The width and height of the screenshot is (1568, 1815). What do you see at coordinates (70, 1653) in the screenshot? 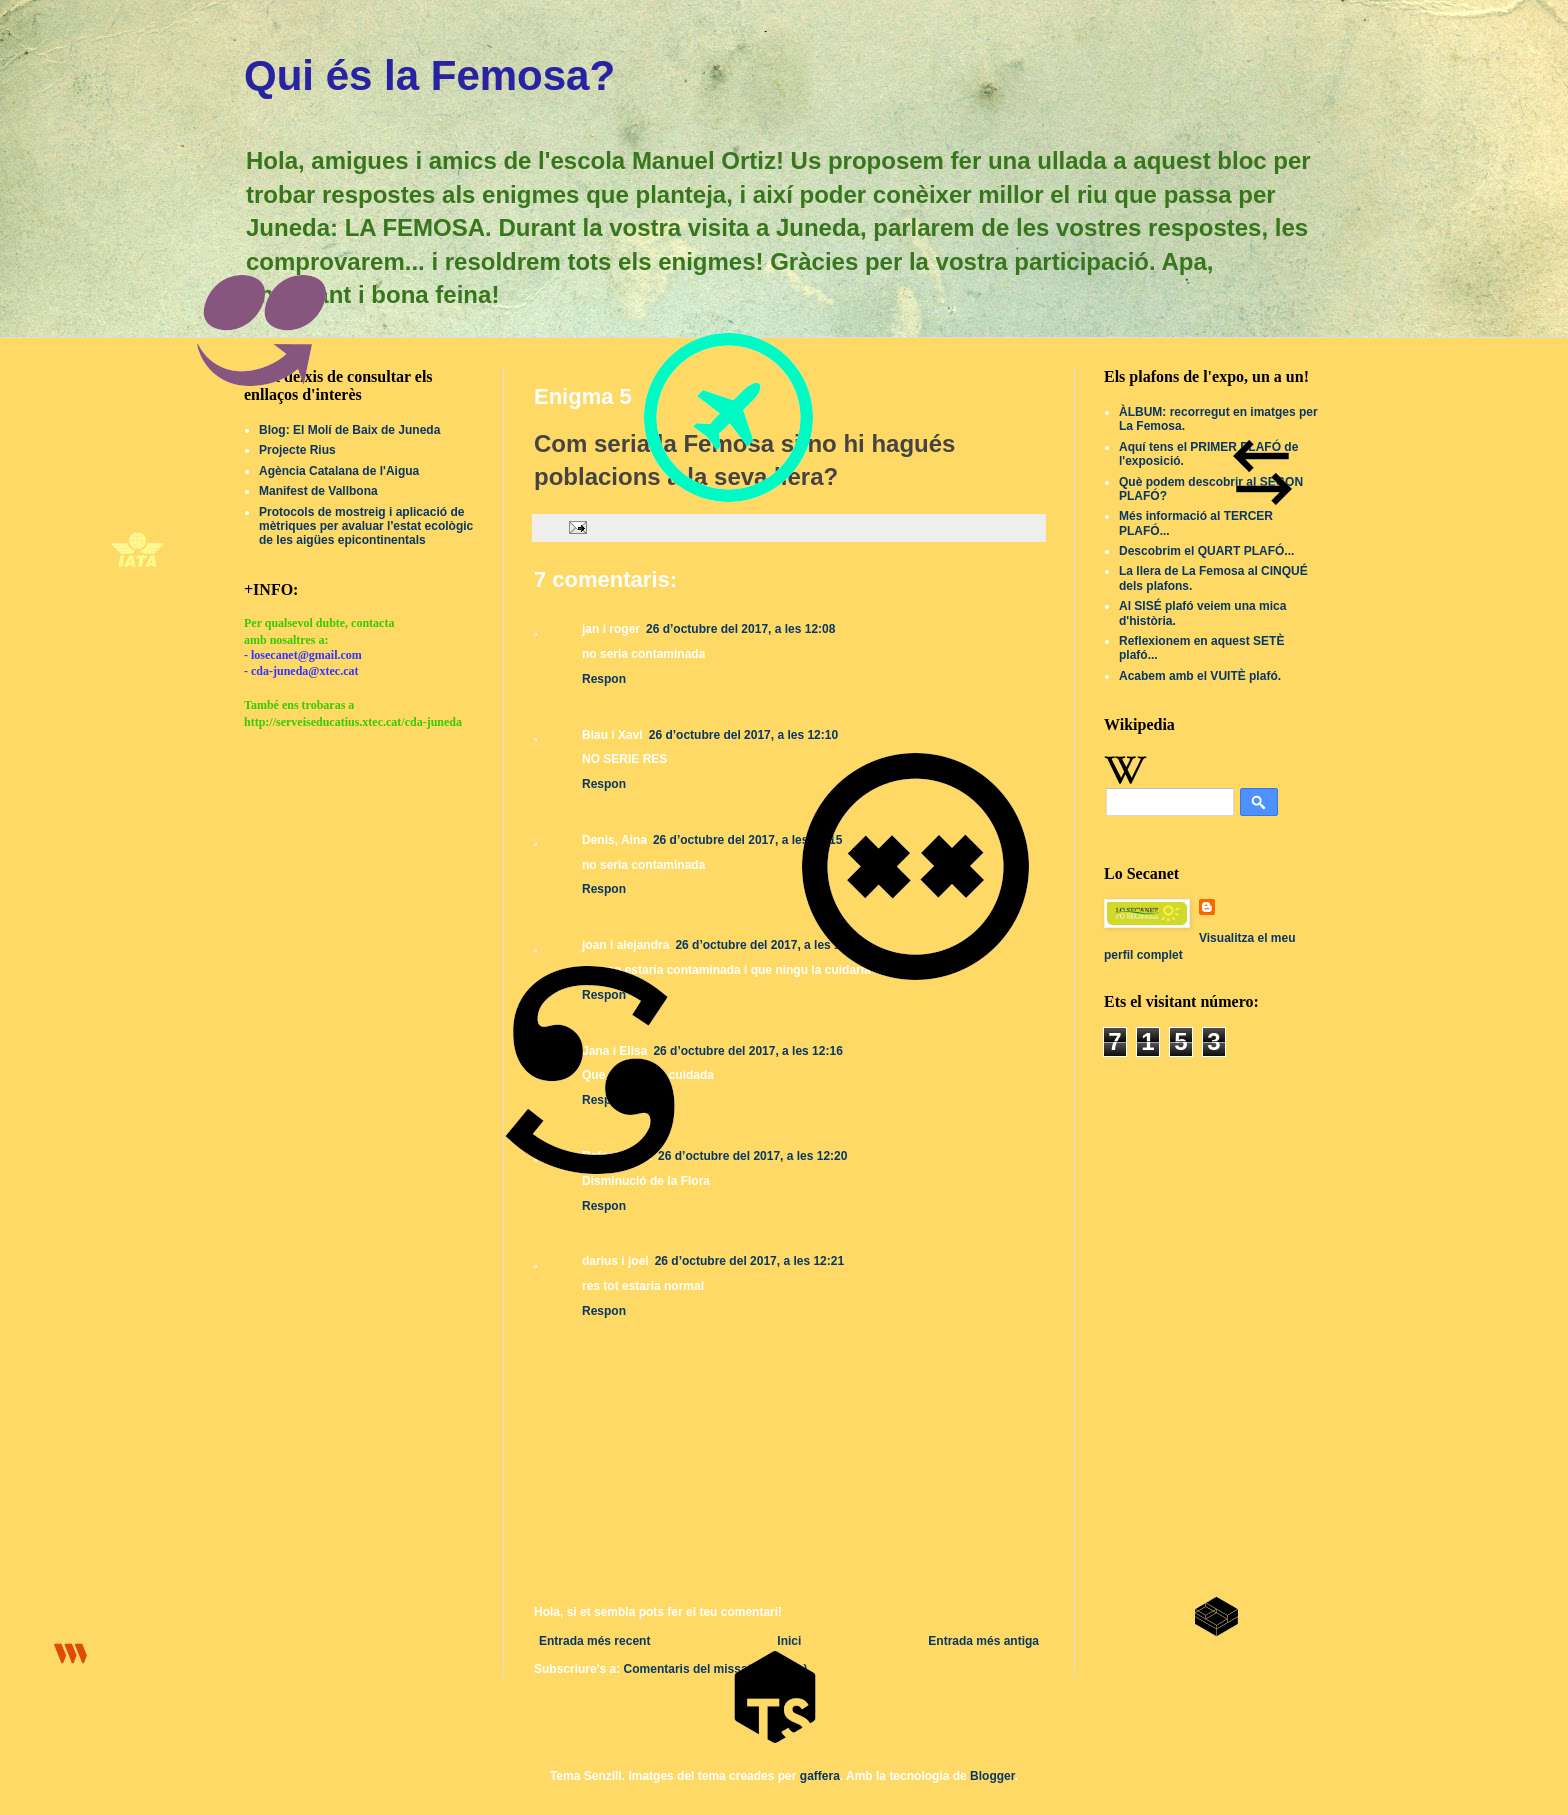
I see `thirdweb platform logo` at bounding box center [70, 1653].